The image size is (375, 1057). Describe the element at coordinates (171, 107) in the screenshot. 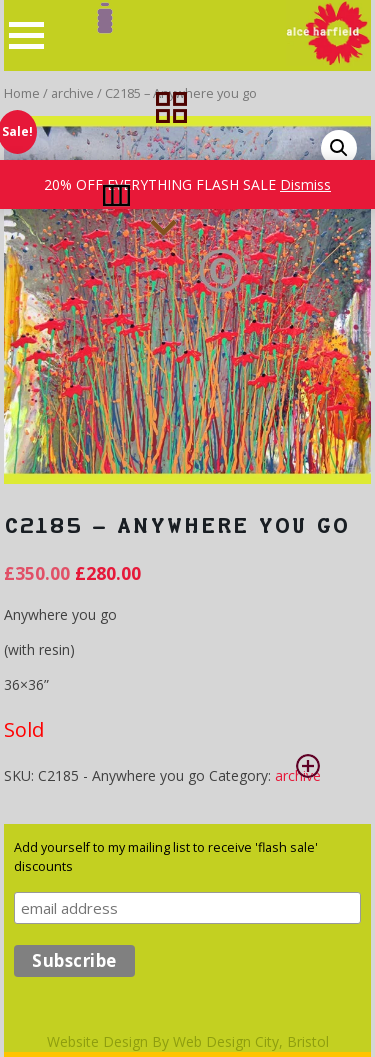

I see `switch to grid view` at that location.